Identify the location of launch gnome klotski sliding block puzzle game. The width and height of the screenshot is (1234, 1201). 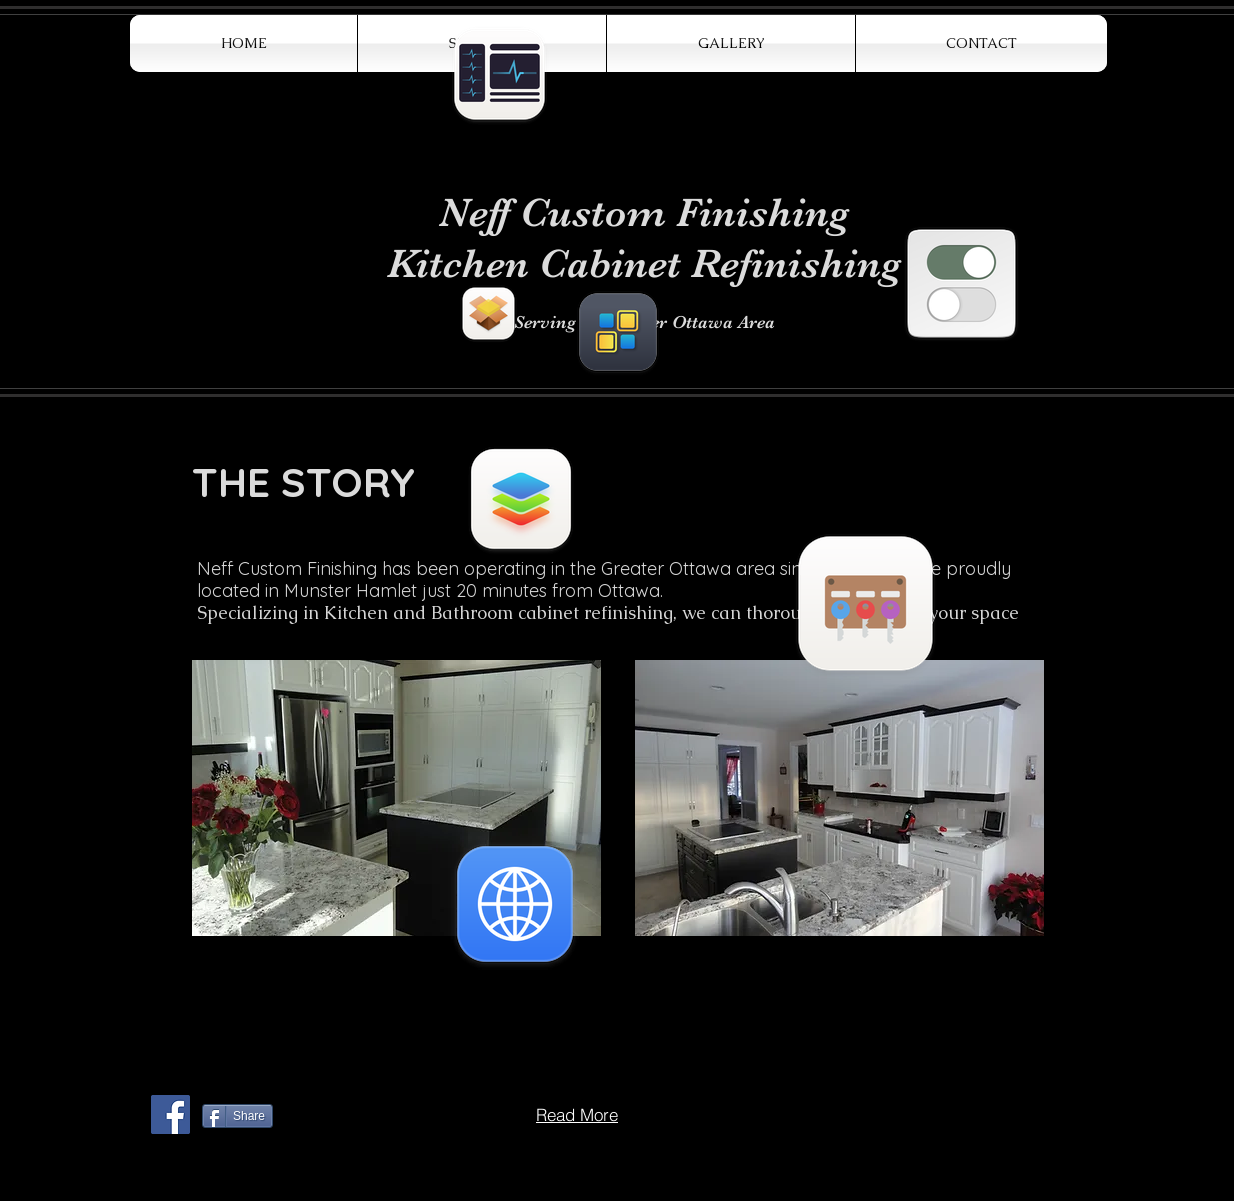
(618, 332).